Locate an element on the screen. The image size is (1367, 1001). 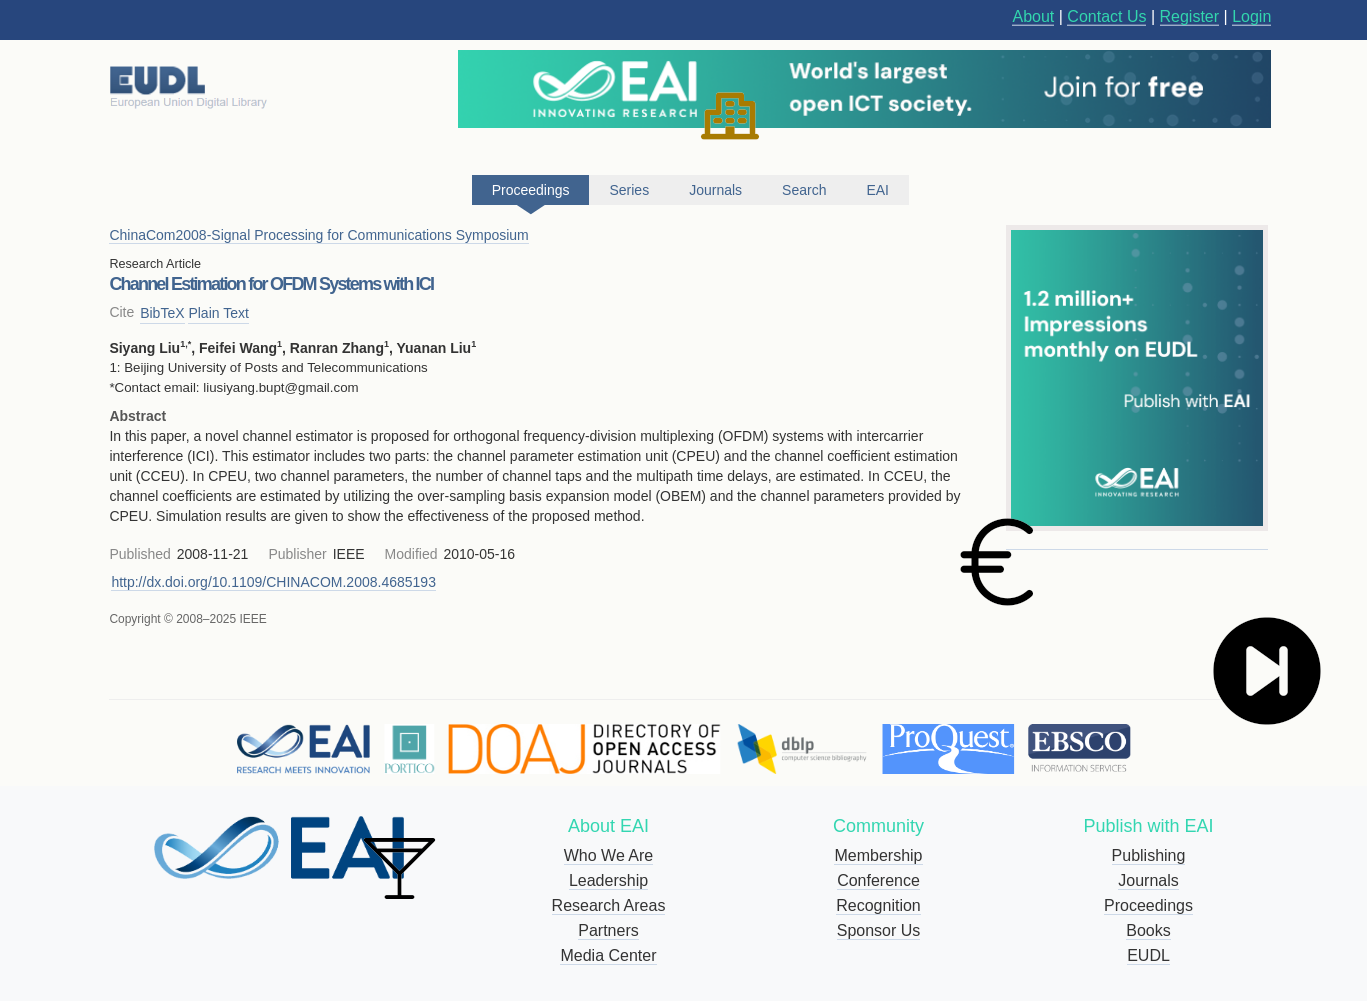
skip to the next track is located at coordinates (1267, 671).